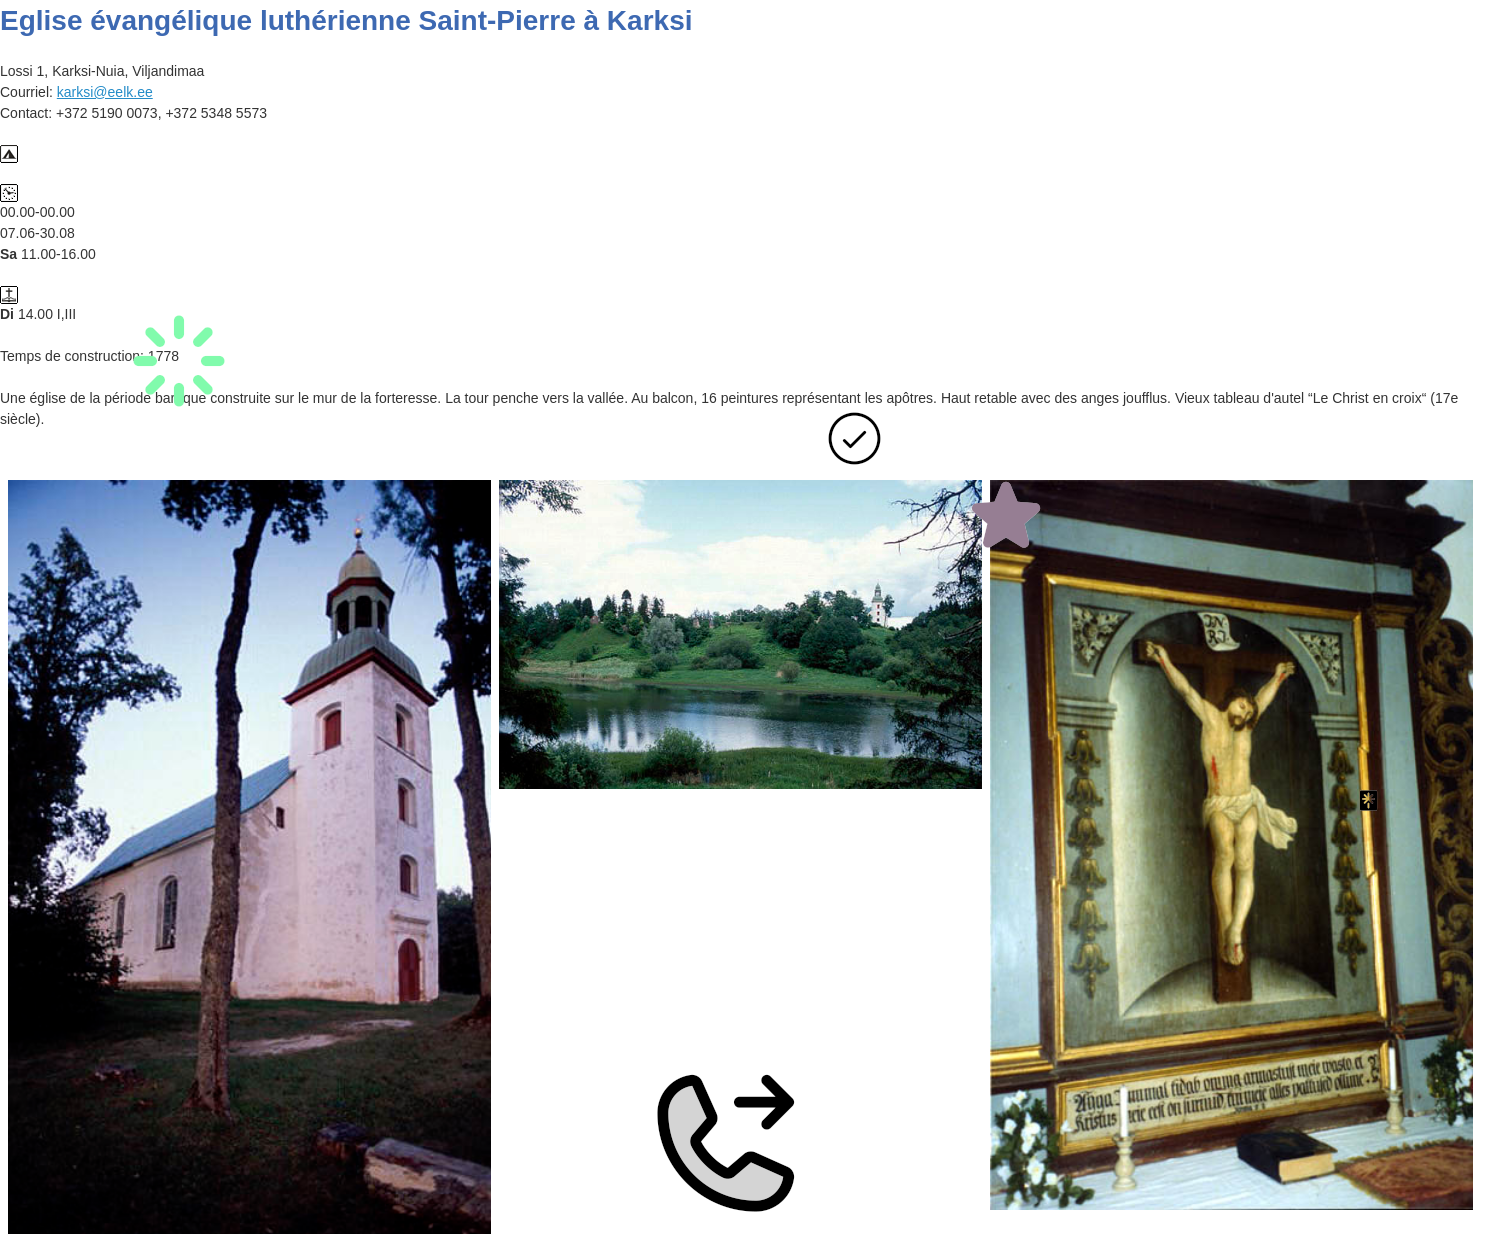  What do you see at coordinates (1006, 516) in the screenshot?
I see `mark item as favorite` at bounding box center [1006, 516].